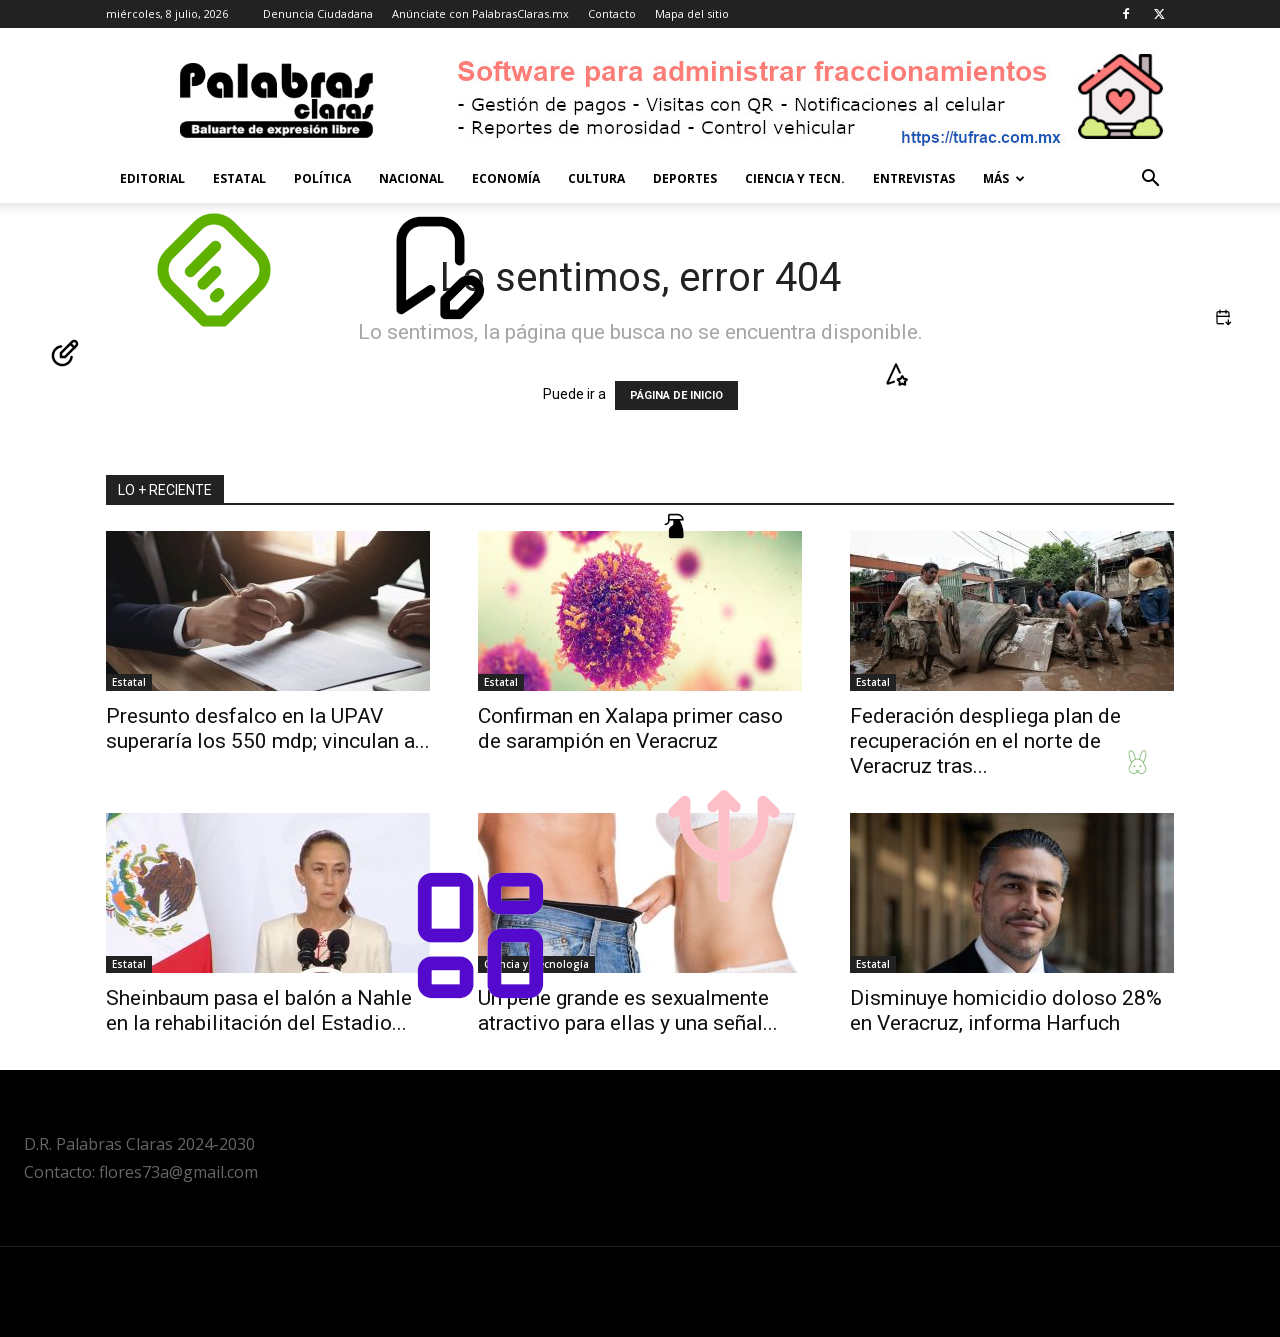 This screenshot has height=1337, width=1280. Describe the element at coordinates (675, 526) in the screenshot. I see `access cleaning or maintenance tools` at that location.